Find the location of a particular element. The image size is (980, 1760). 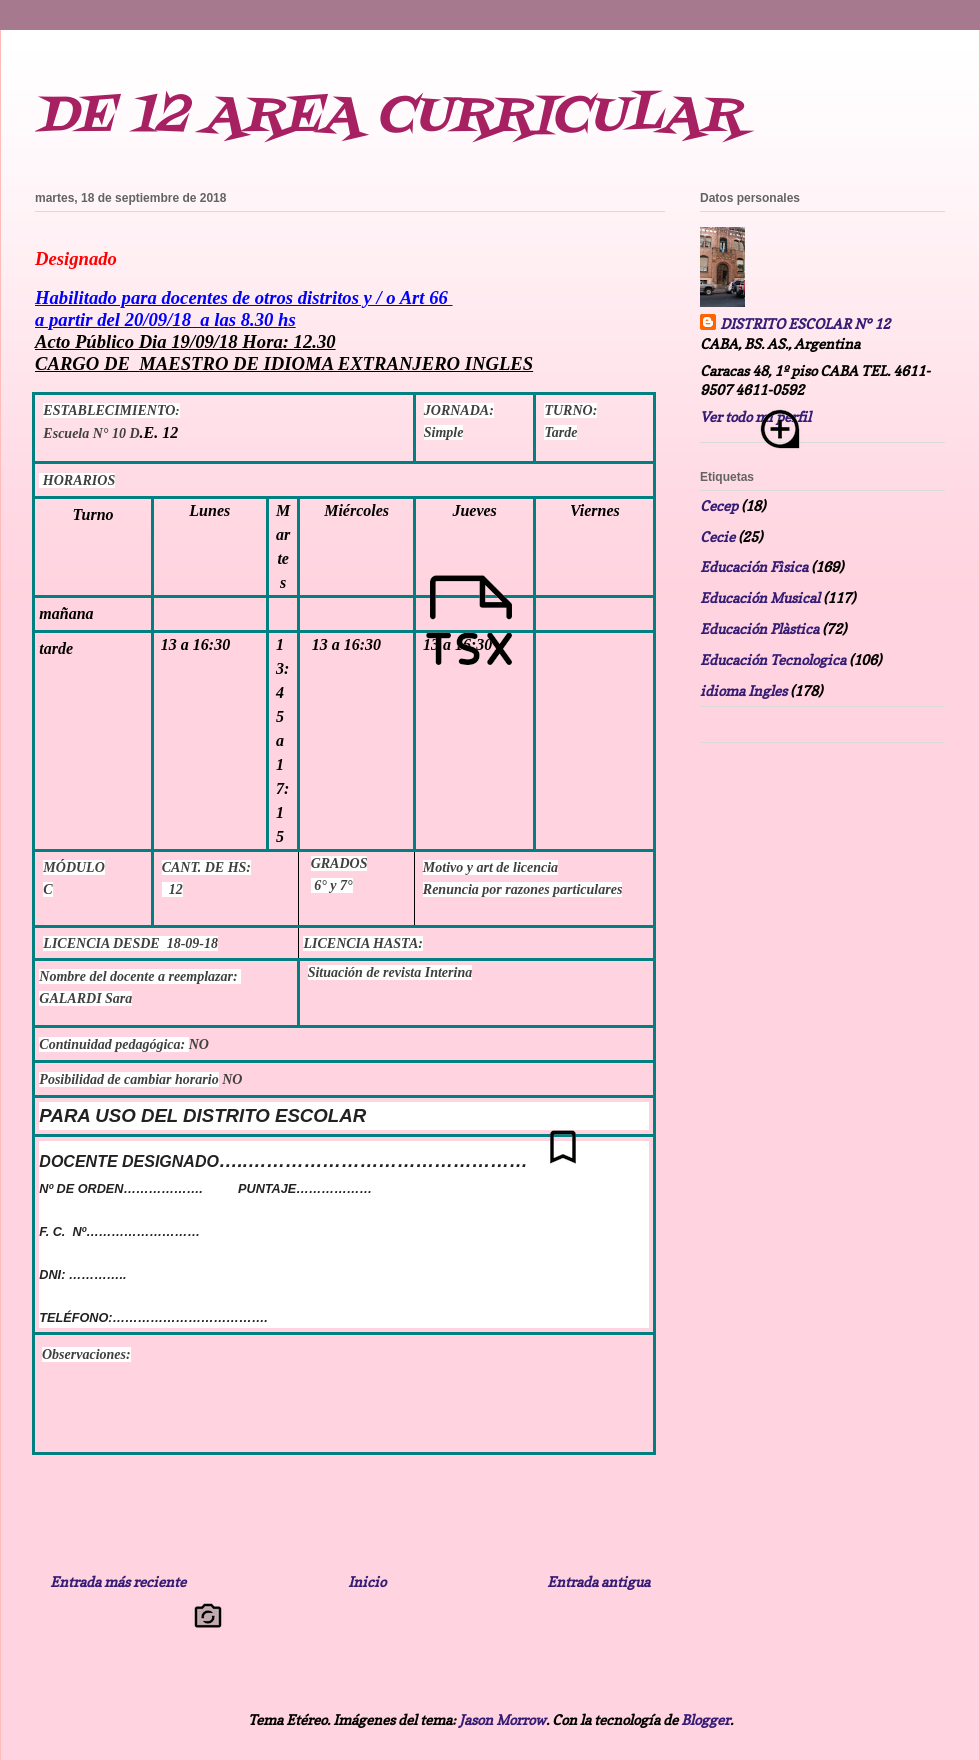

a typescript react (.tsx) file is located at coordinates (471, 624).